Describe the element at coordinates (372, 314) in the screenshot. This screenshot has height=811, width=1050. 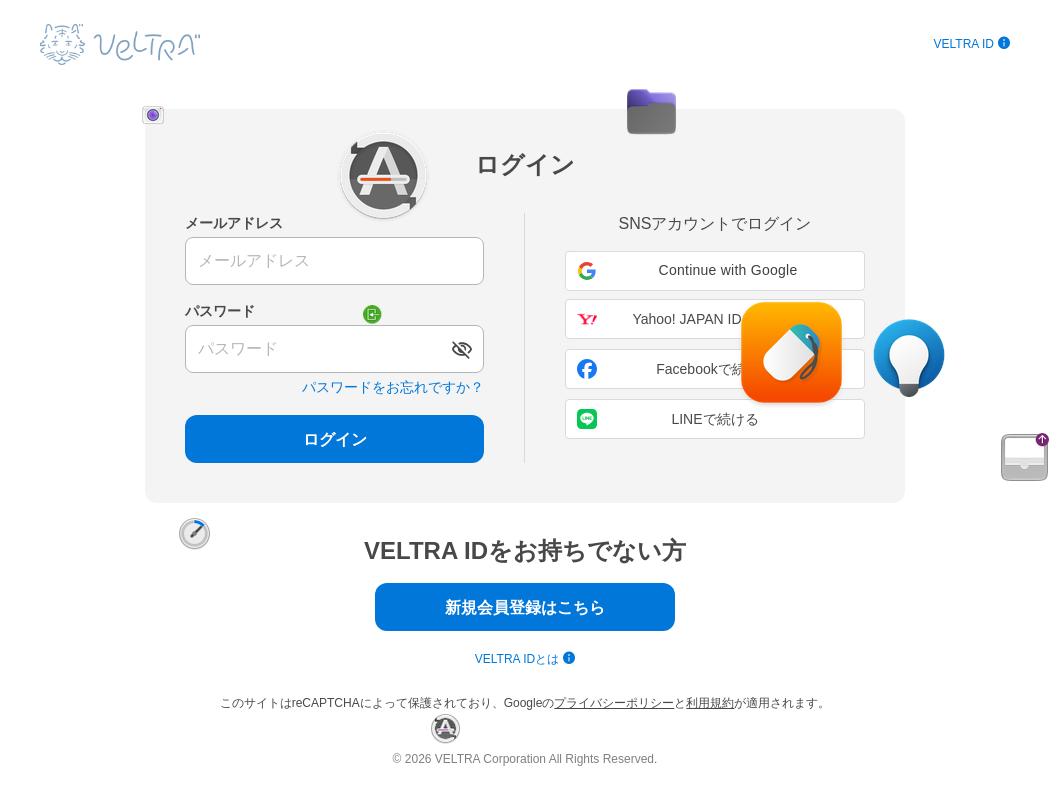
I see `log out of the current session` at that location.